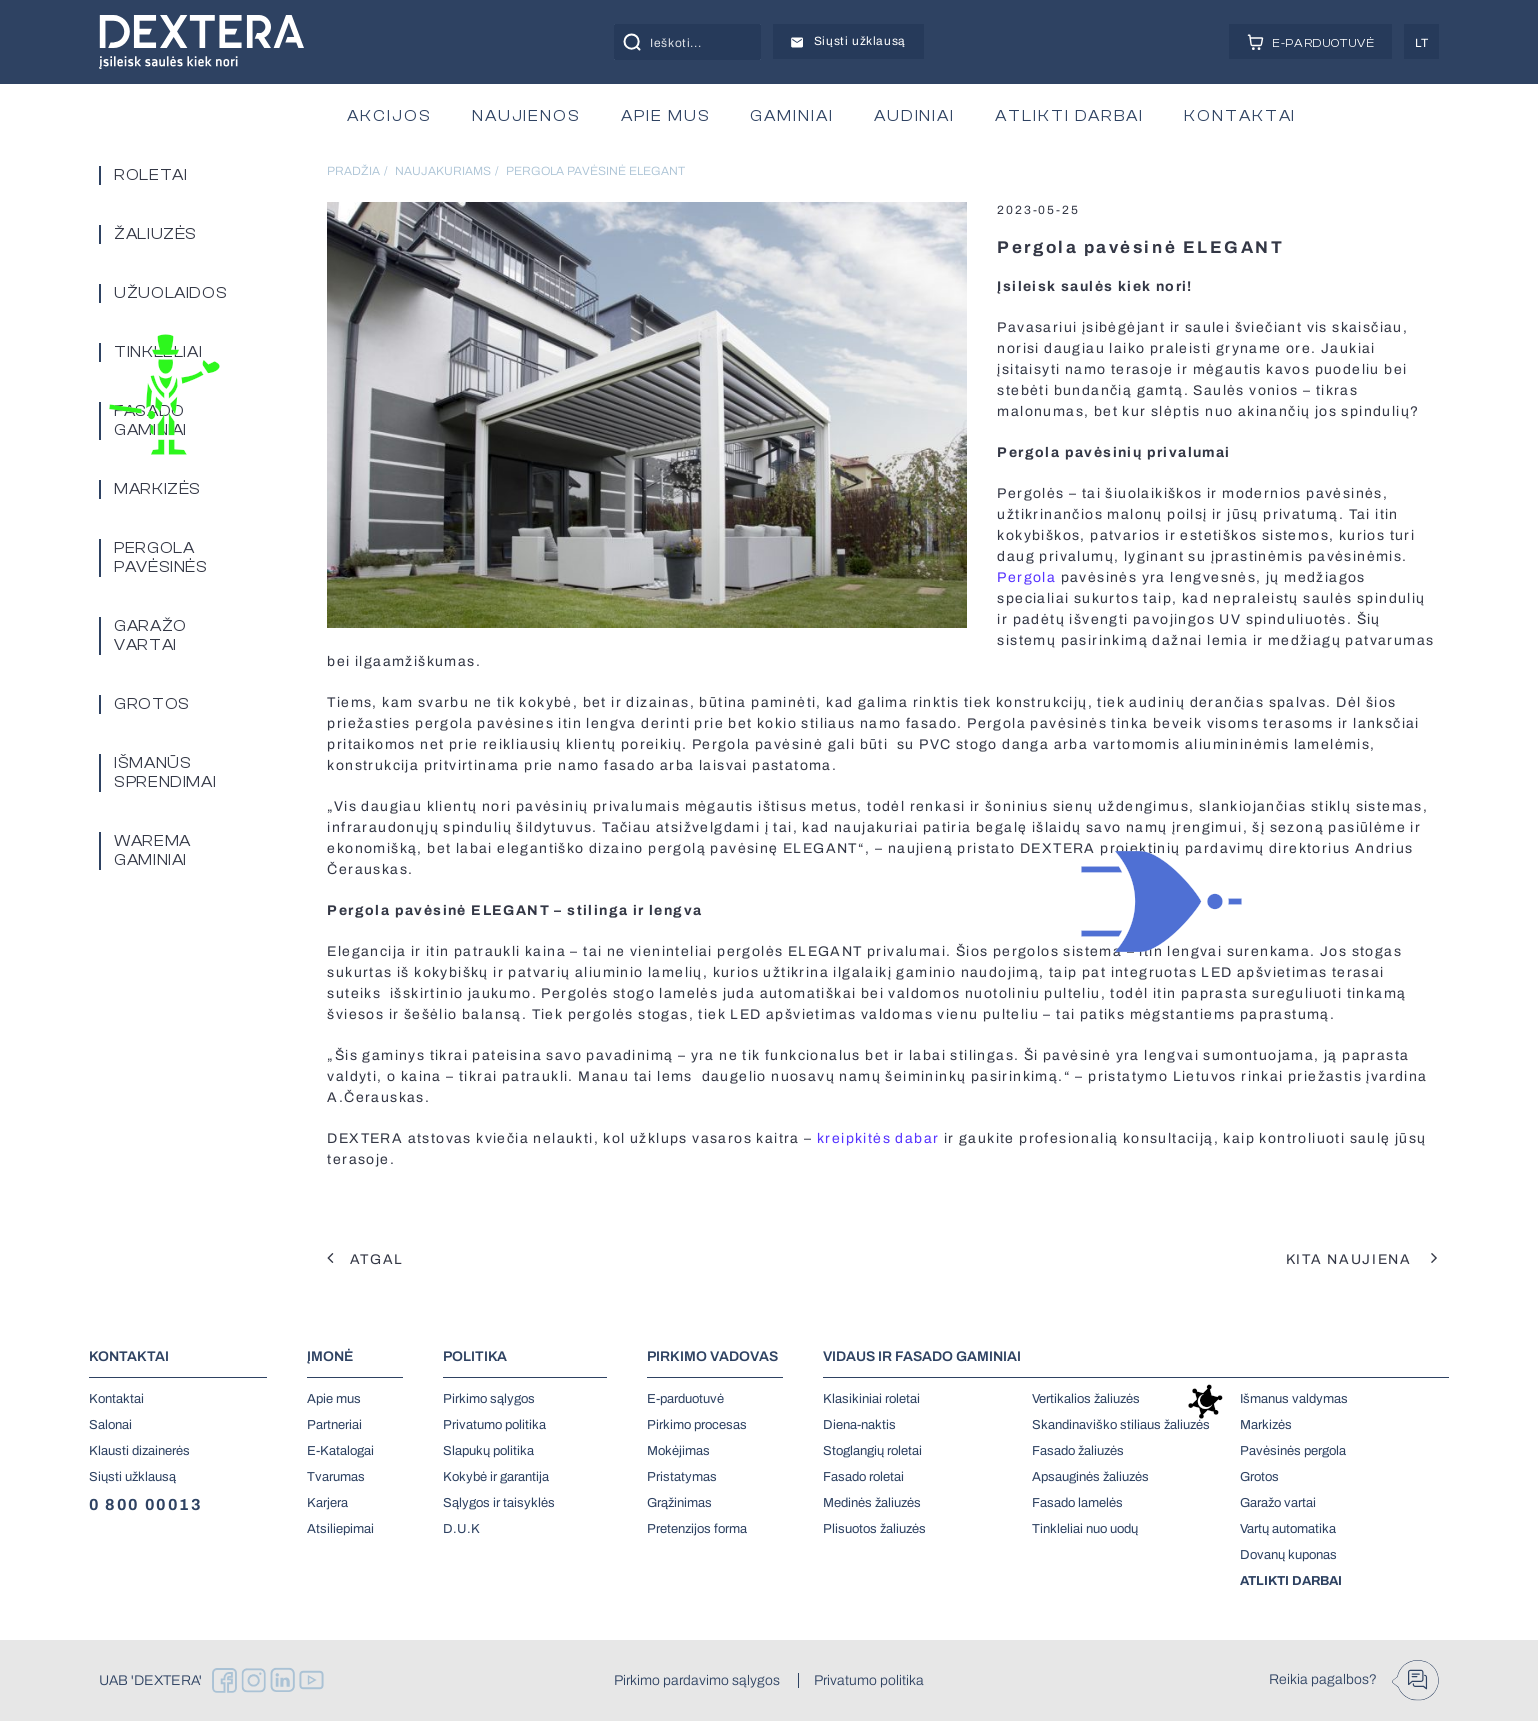 This screenshot has width=1538, height=1721. Describe the element at coordinates (166, 394) in the screenshot. I see `circus or entertainment category` at that location.